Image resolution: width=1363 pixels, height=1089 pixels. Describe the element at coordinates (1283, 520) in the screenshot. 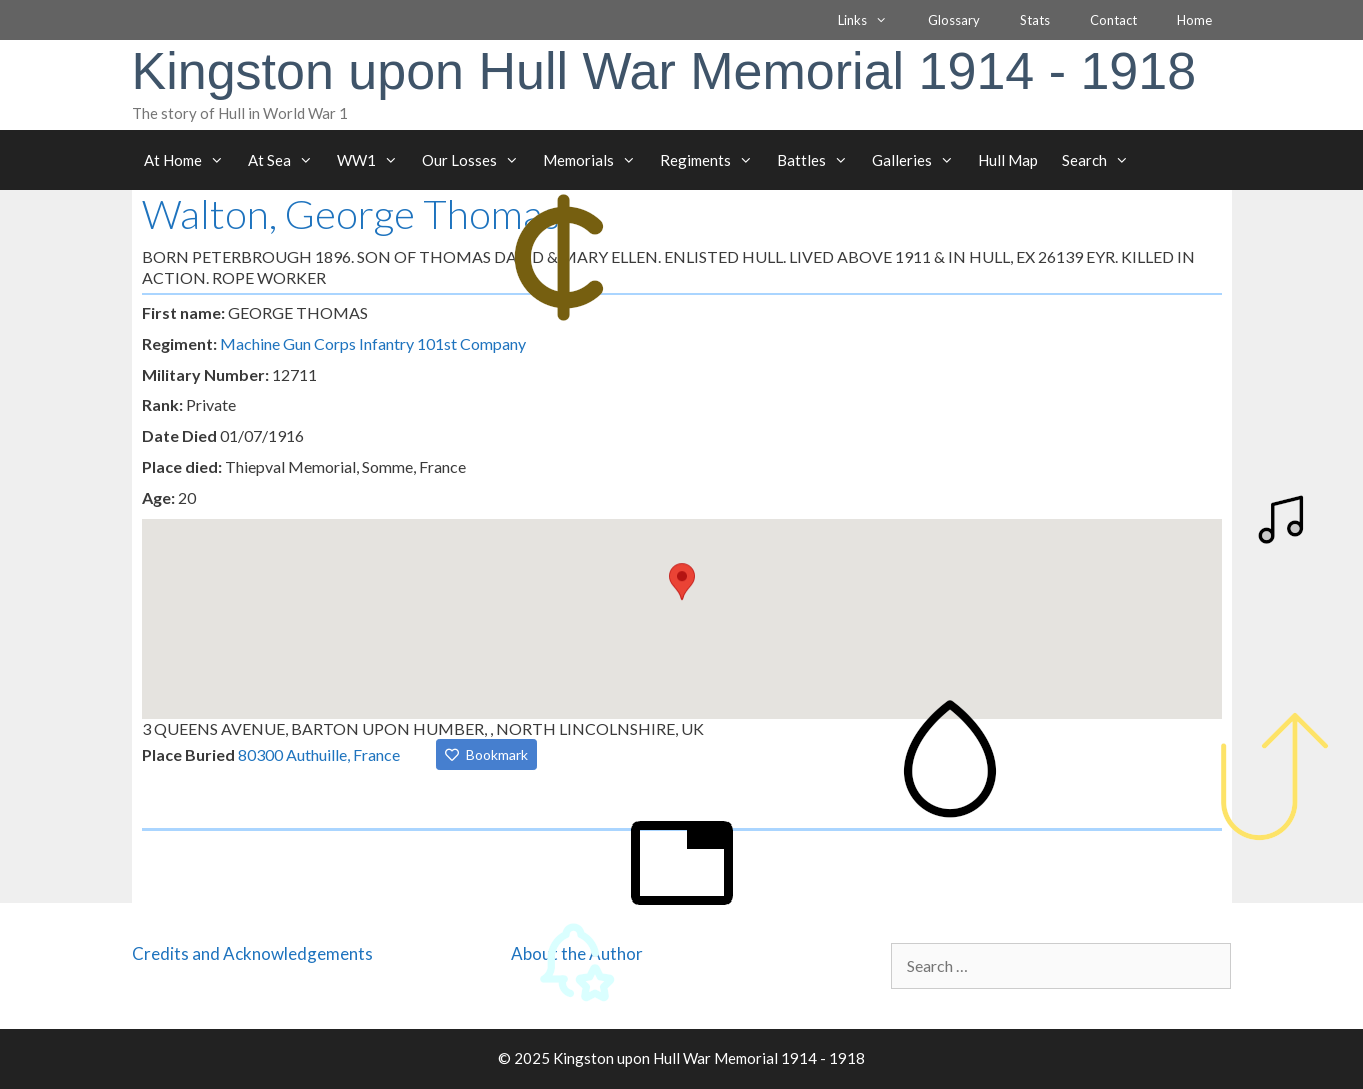

I see `access music library or audio files` at that location.